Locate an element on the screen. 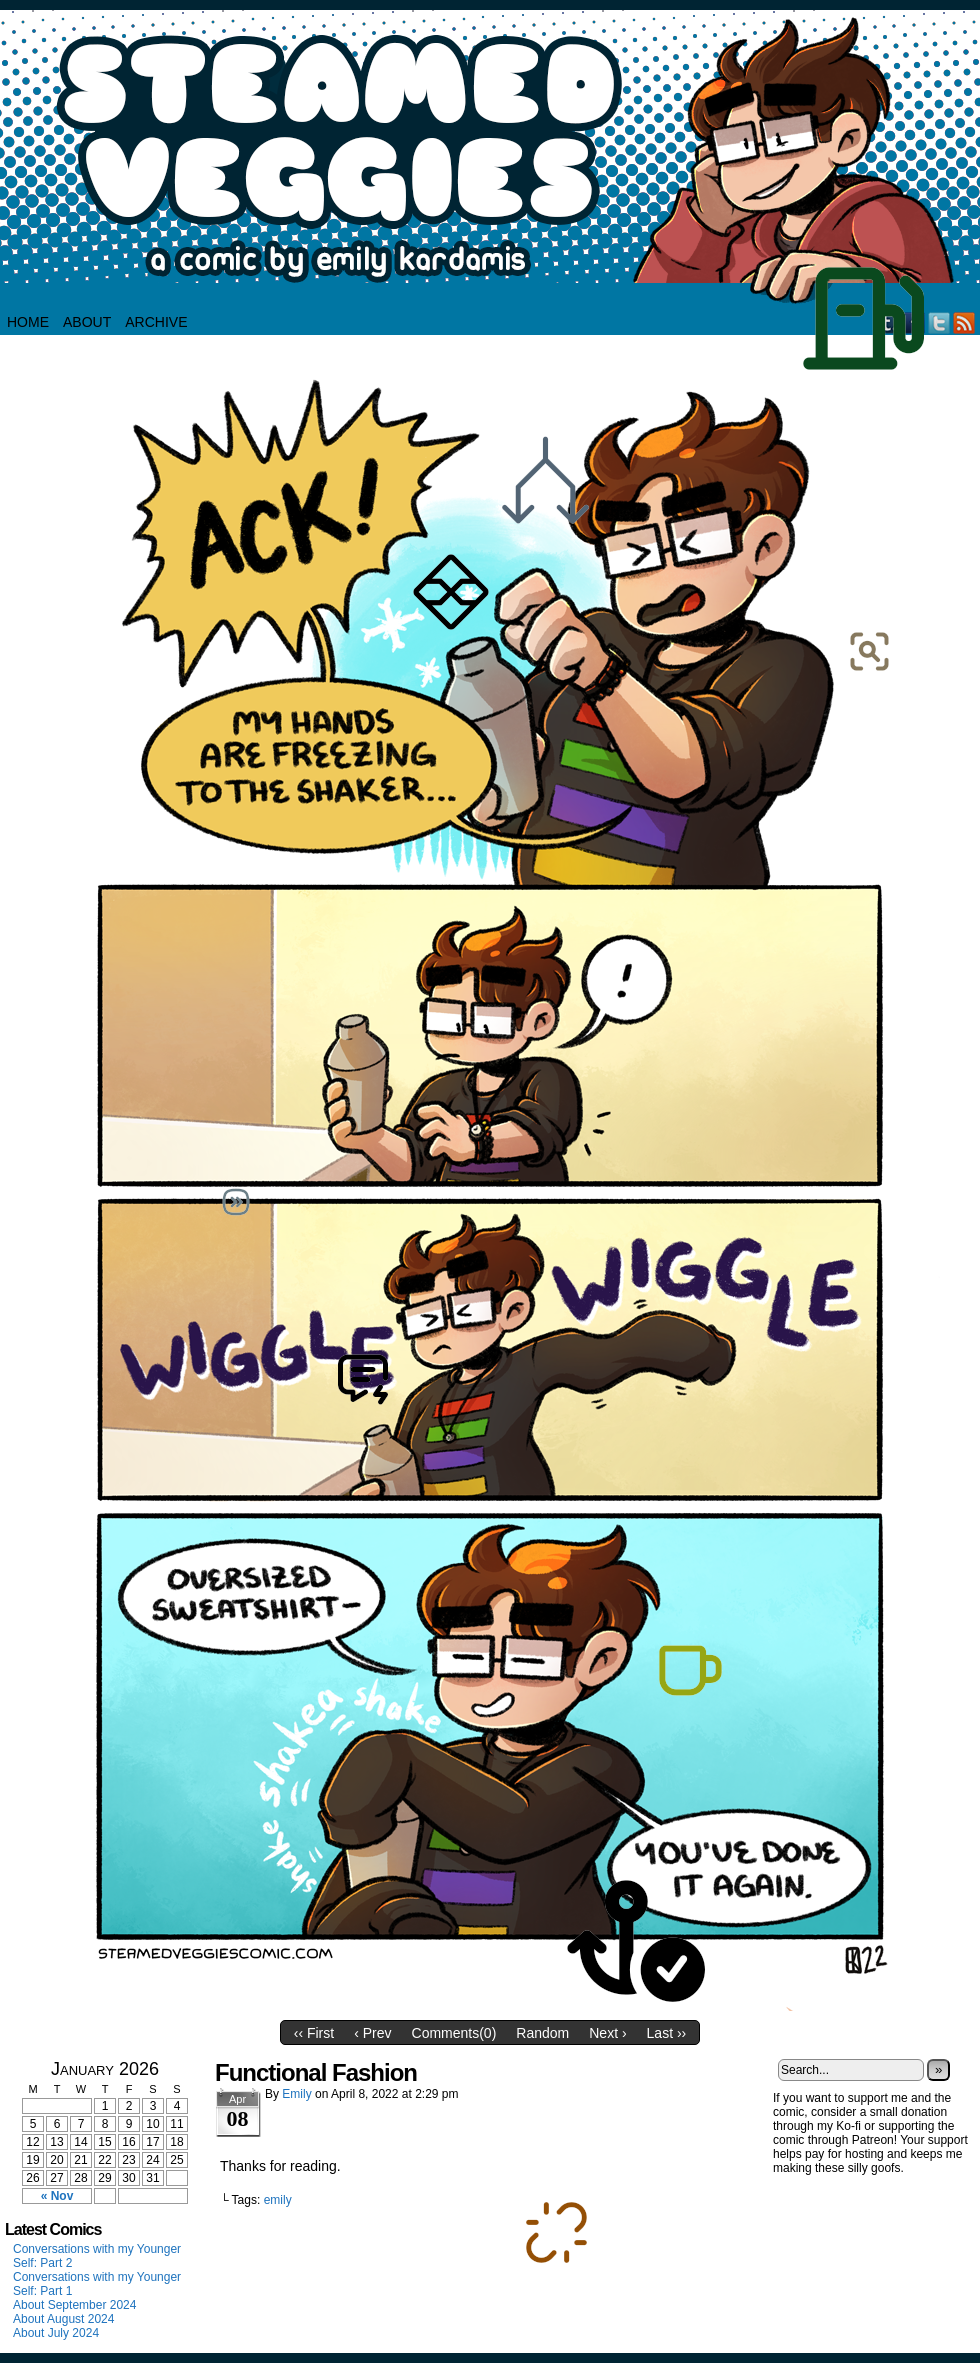 Image resolution: width=980 pixels, height=2363 pixels. skip forward or advance to next item is located at coordinates (236, 1202).